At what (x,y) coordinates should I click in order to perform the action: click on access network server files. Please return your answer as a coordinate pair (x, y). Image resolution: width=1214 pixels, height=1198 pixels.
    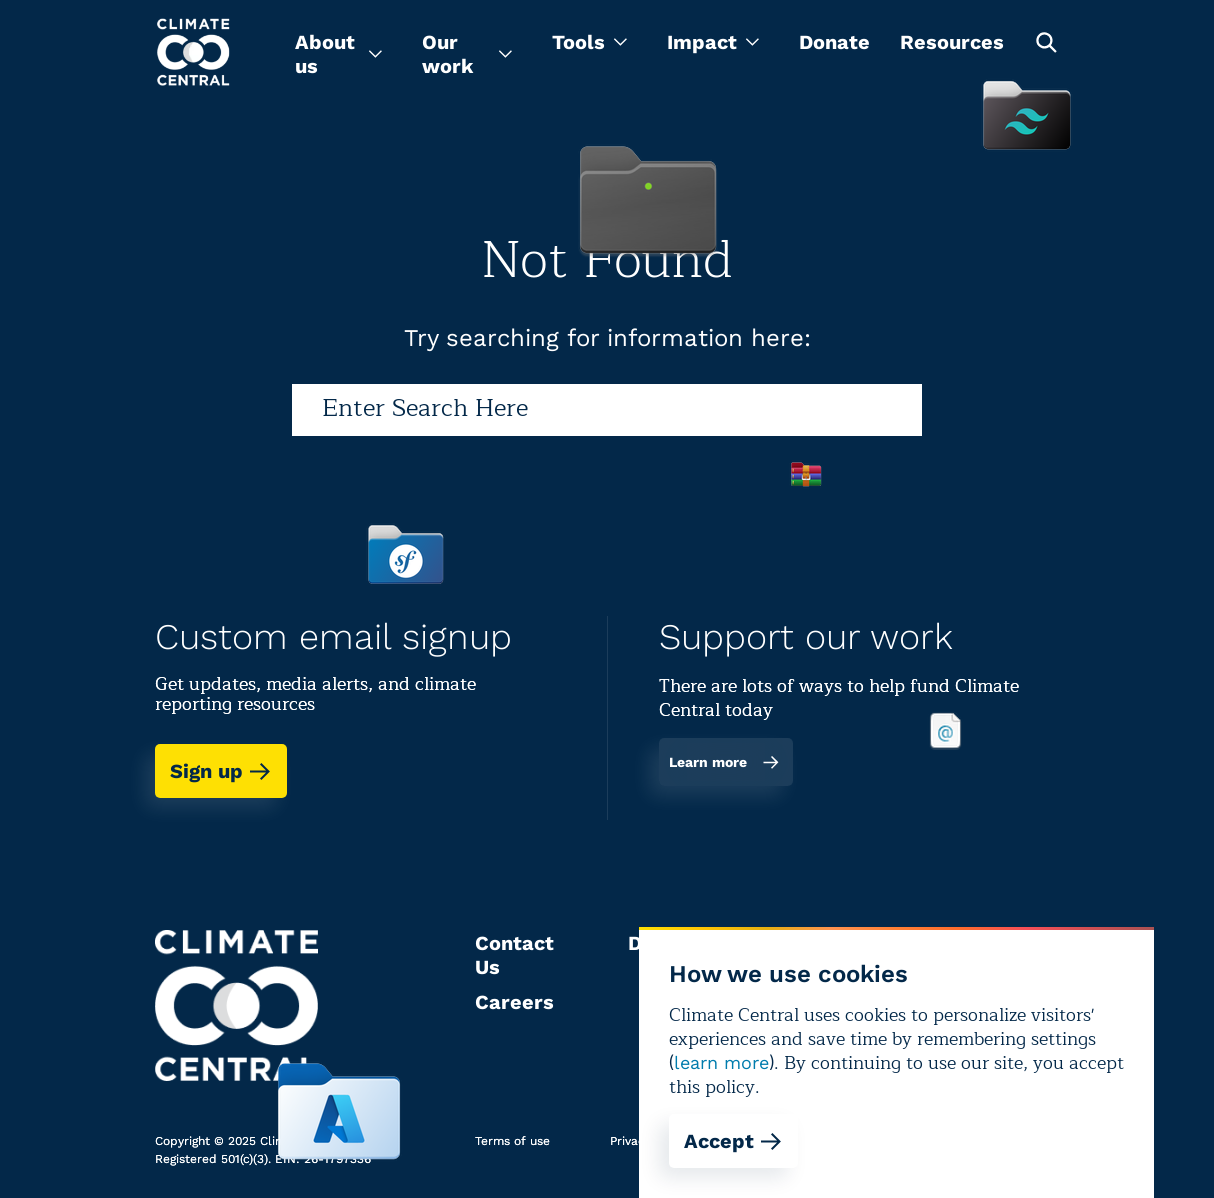
    Looking at the image, I should click on (647, 203).